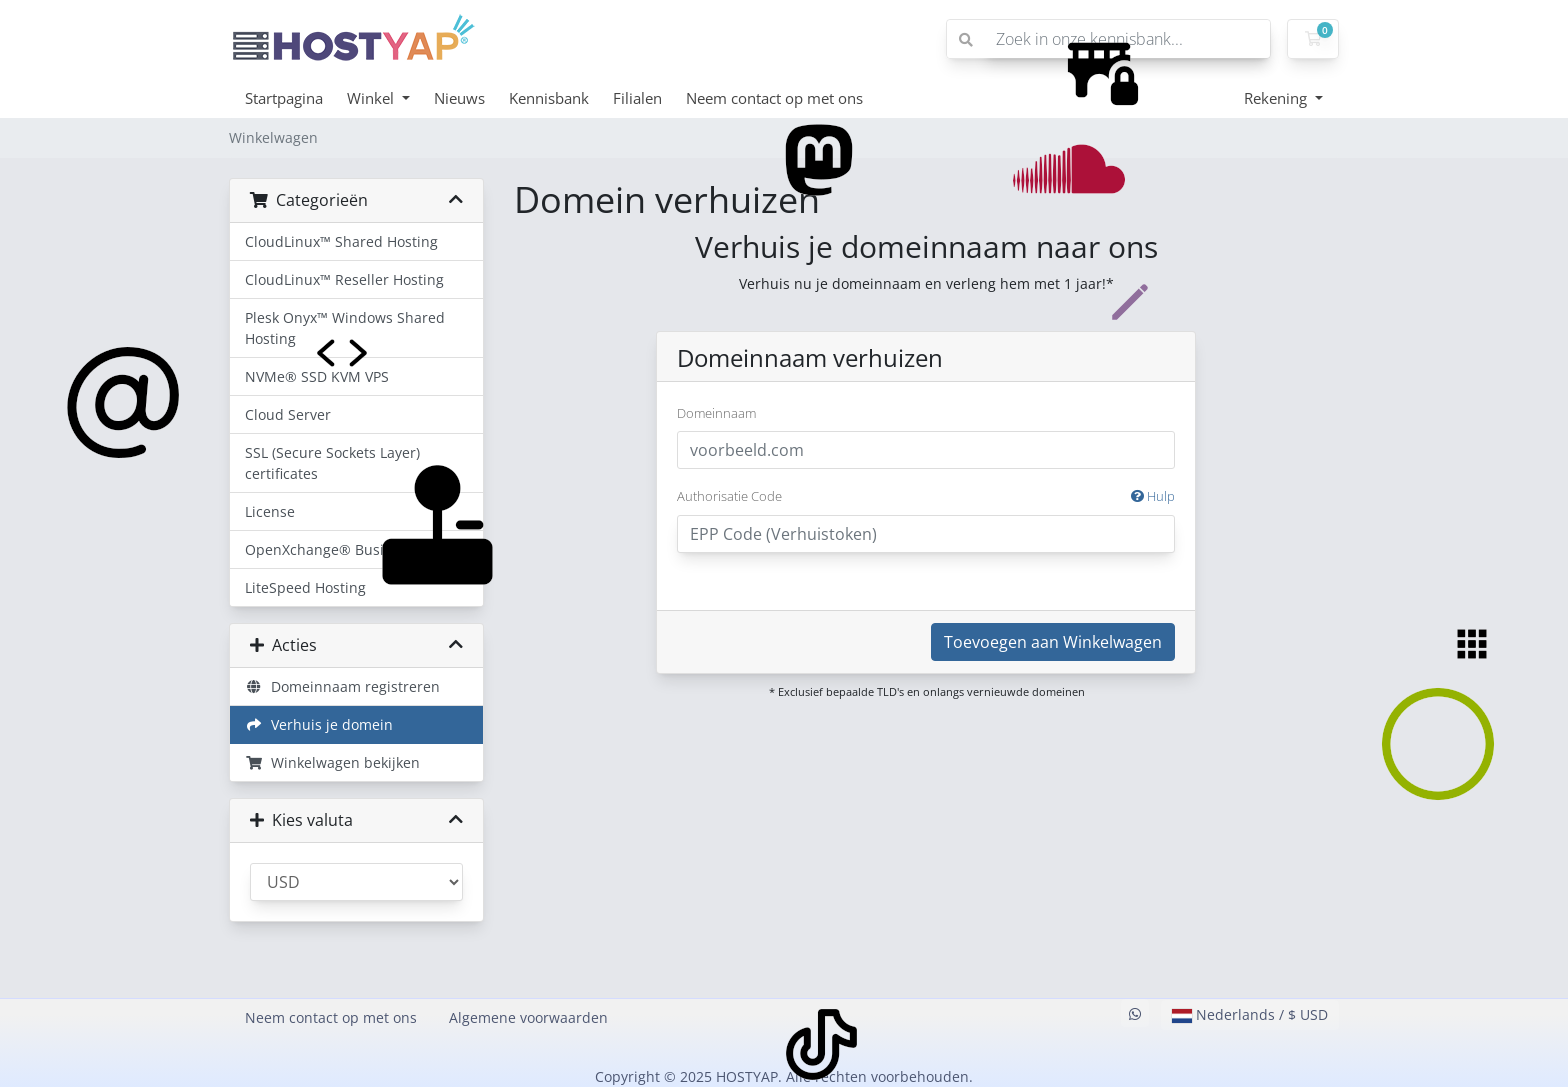 The image size is (1568, 1087). What do you see at coordinates (1438, 744) in the screenshot?
I see `unselected radio button option` at bounding box center [1438, 744].